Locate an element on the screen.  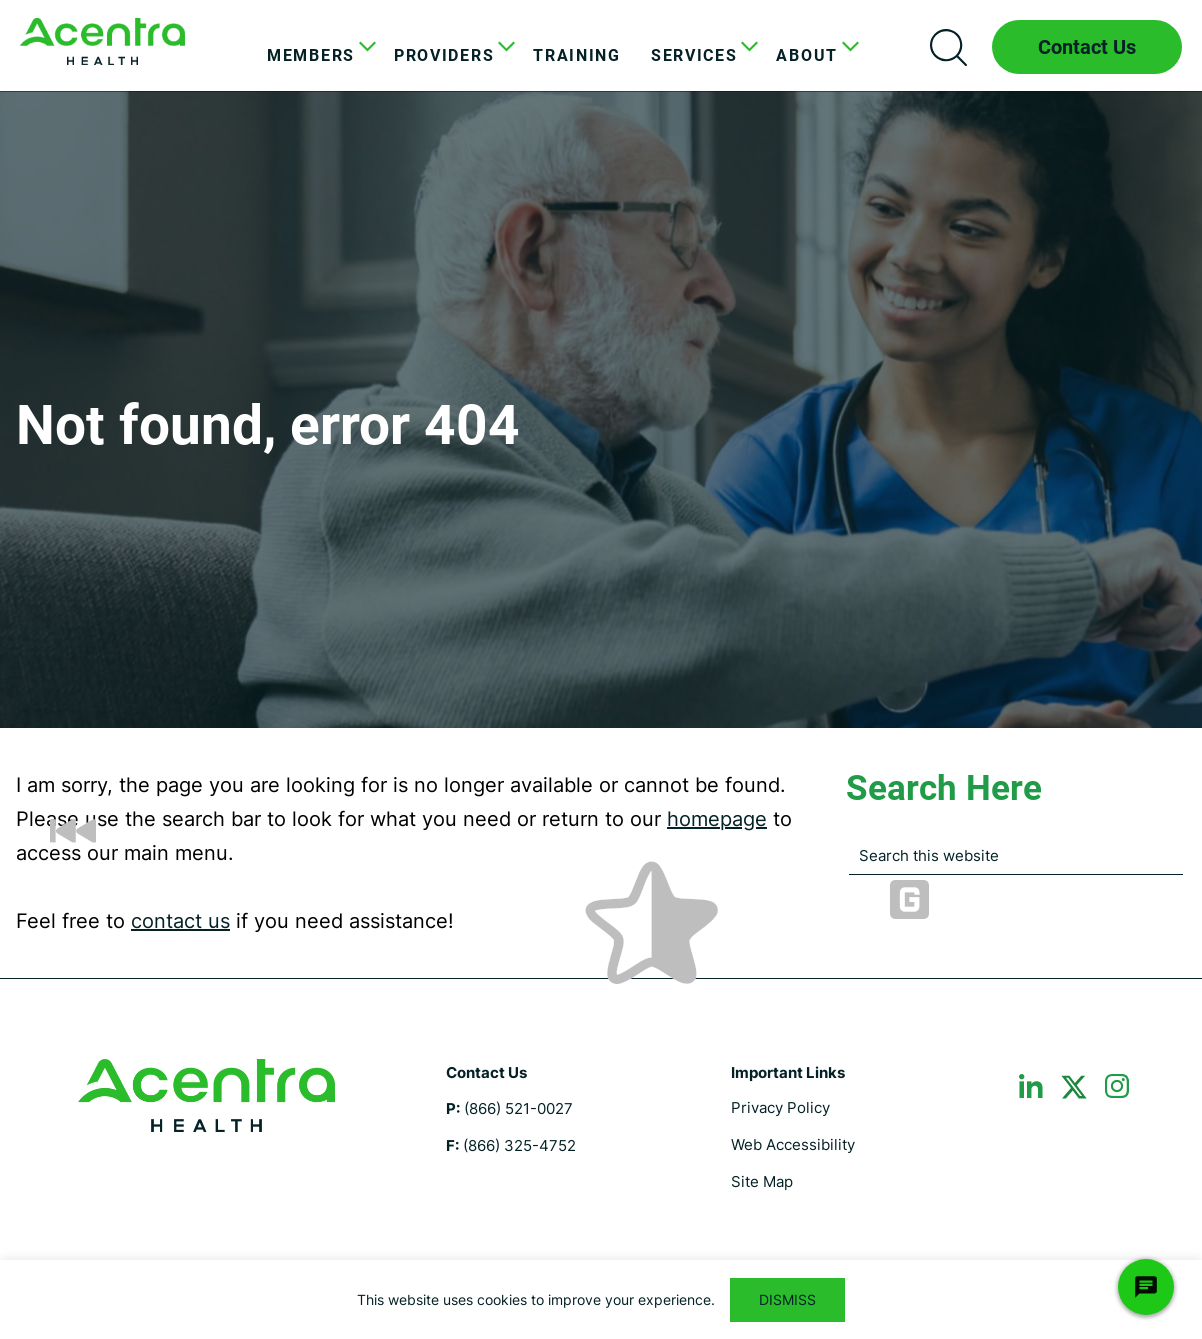
indicates a partial or half rating is located at coordinates (651, 927).